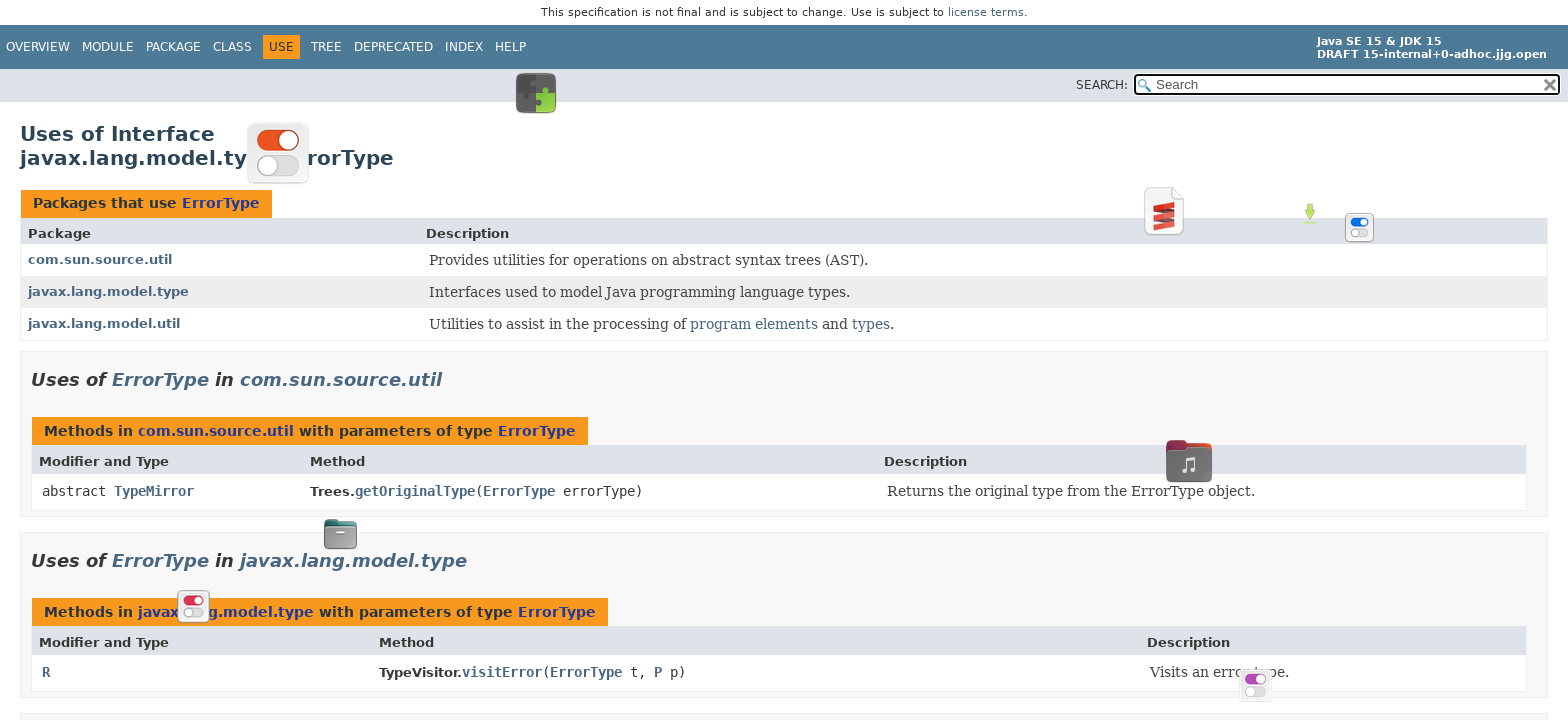  Describe the element at coordinates (1164, 211) in the screenshot. I see `a scala programming language source file` at that location.